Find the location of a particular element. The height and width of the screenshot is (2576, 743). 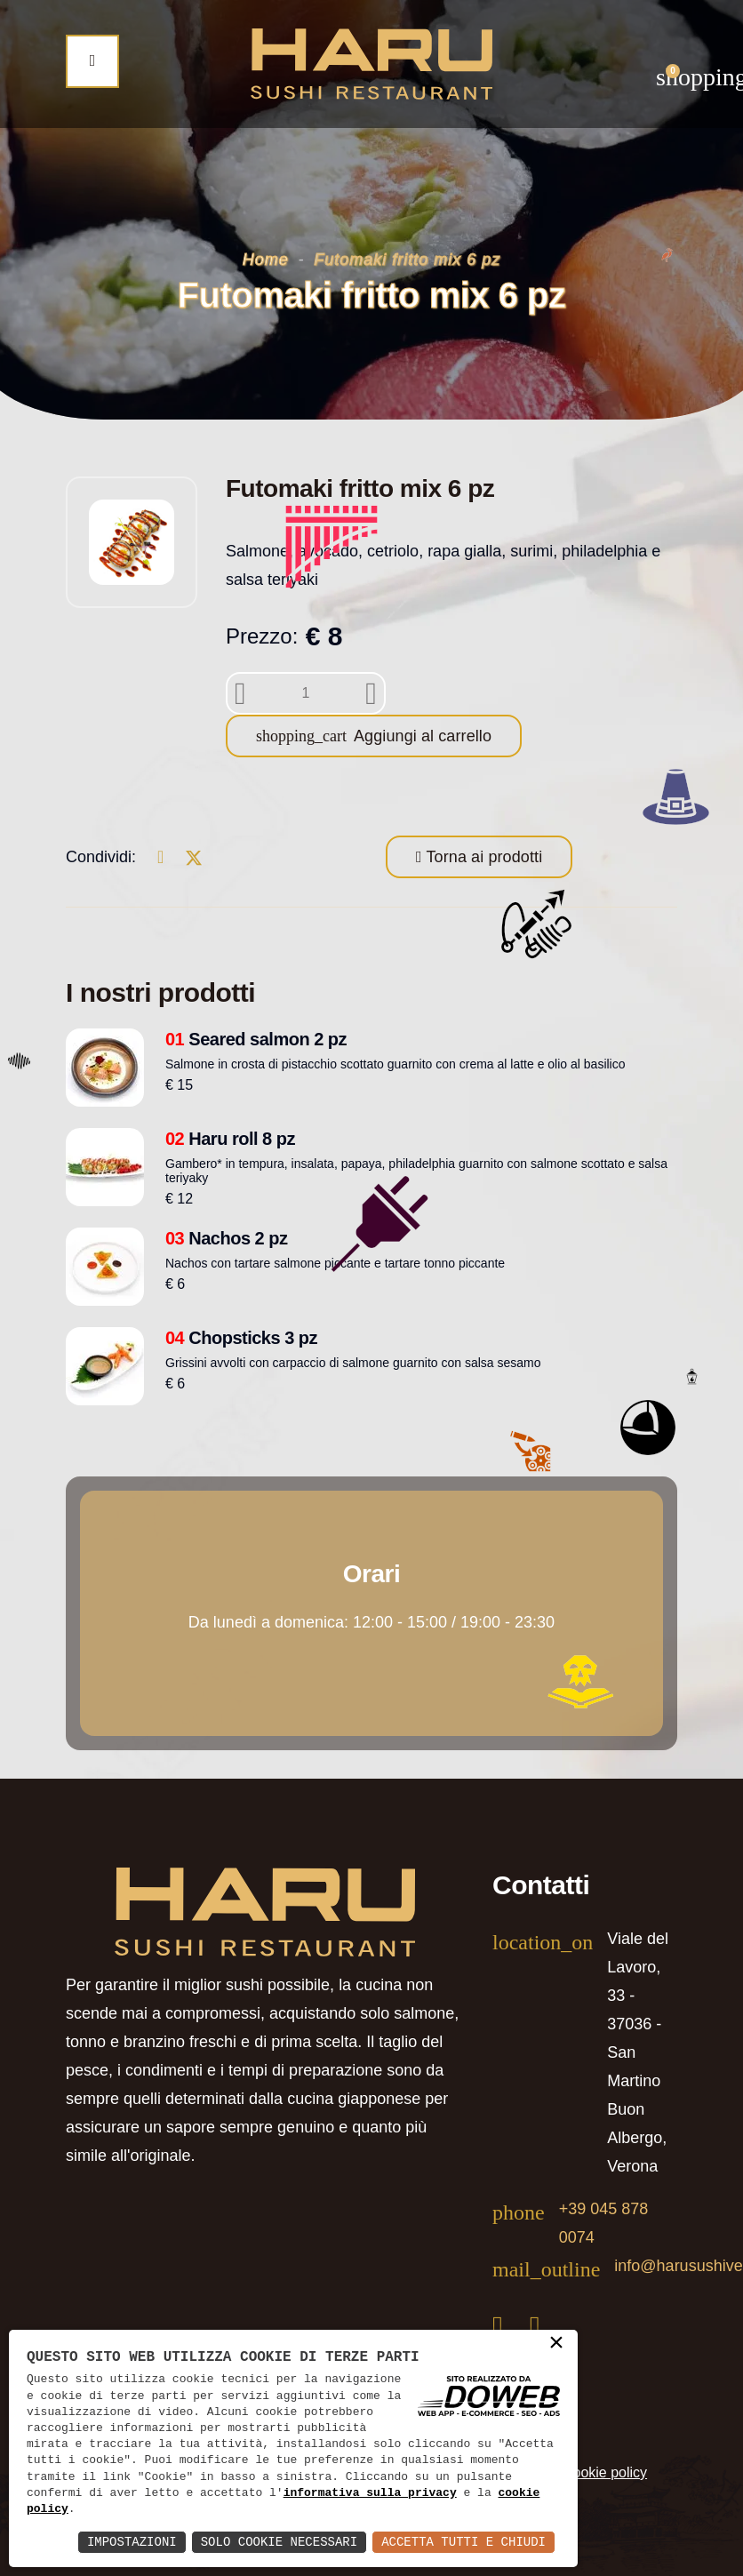

toggle lantern or light source on/off is located at coordinates (691, 1376).